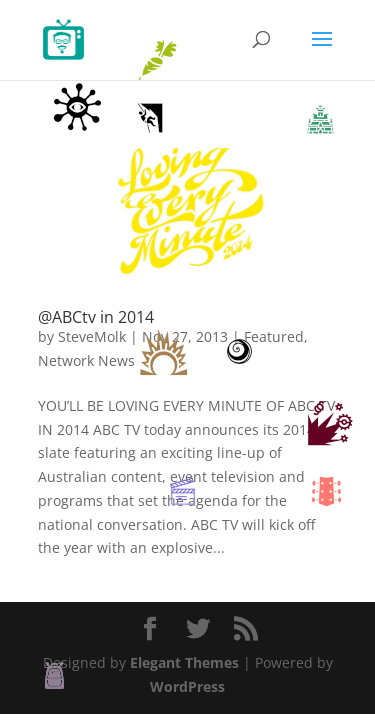  I want to click on access video or movie content, so click(183, 491).